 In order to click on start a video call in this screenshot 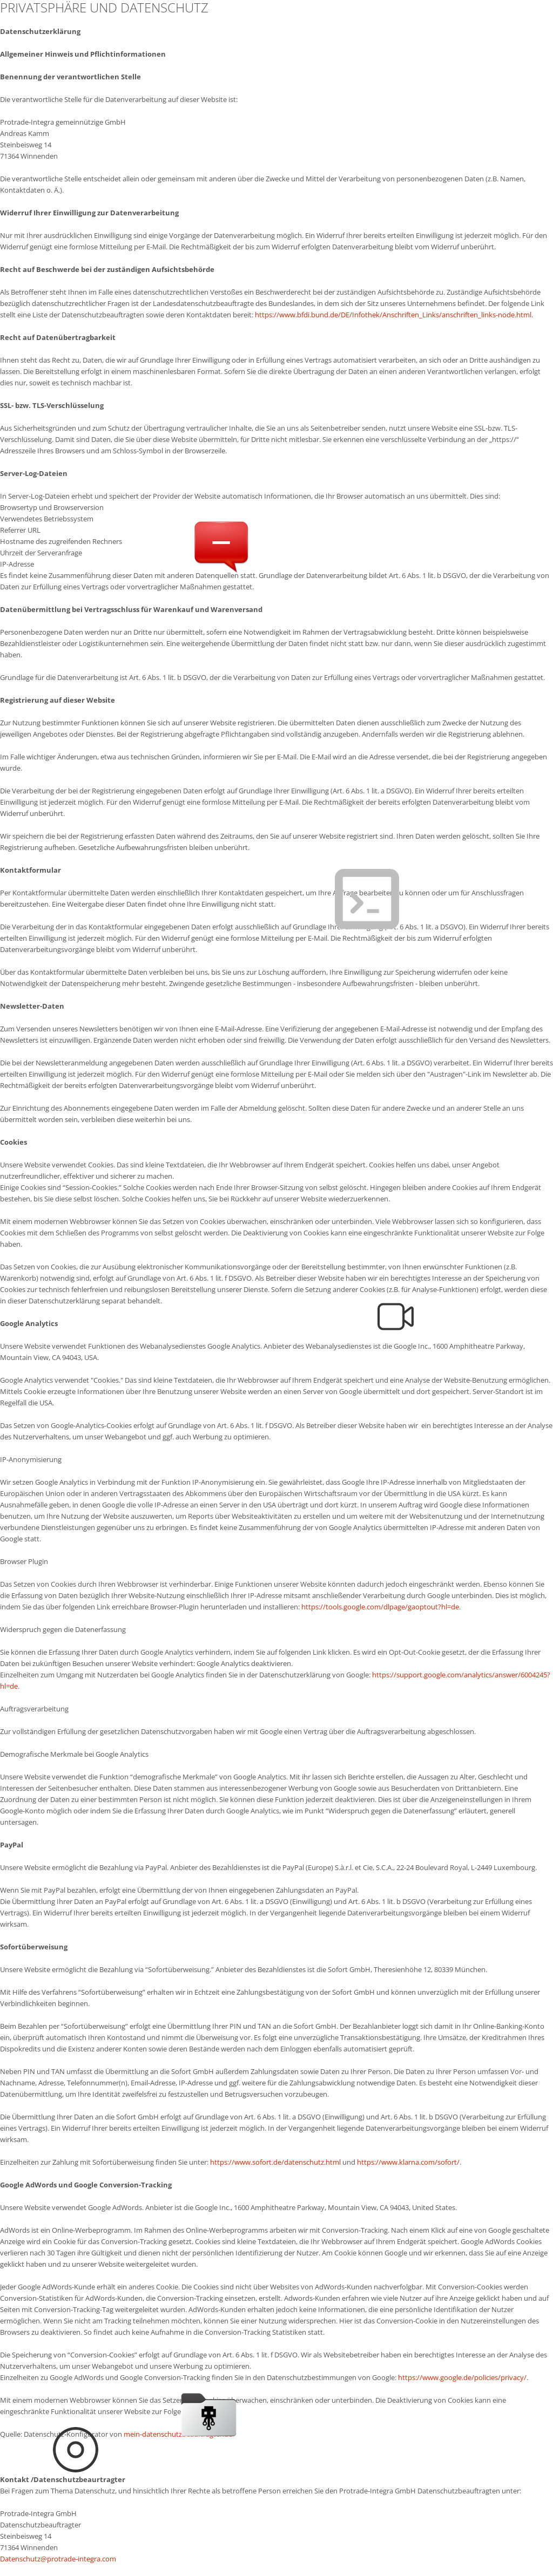, I will do `click(395, 1316)`.